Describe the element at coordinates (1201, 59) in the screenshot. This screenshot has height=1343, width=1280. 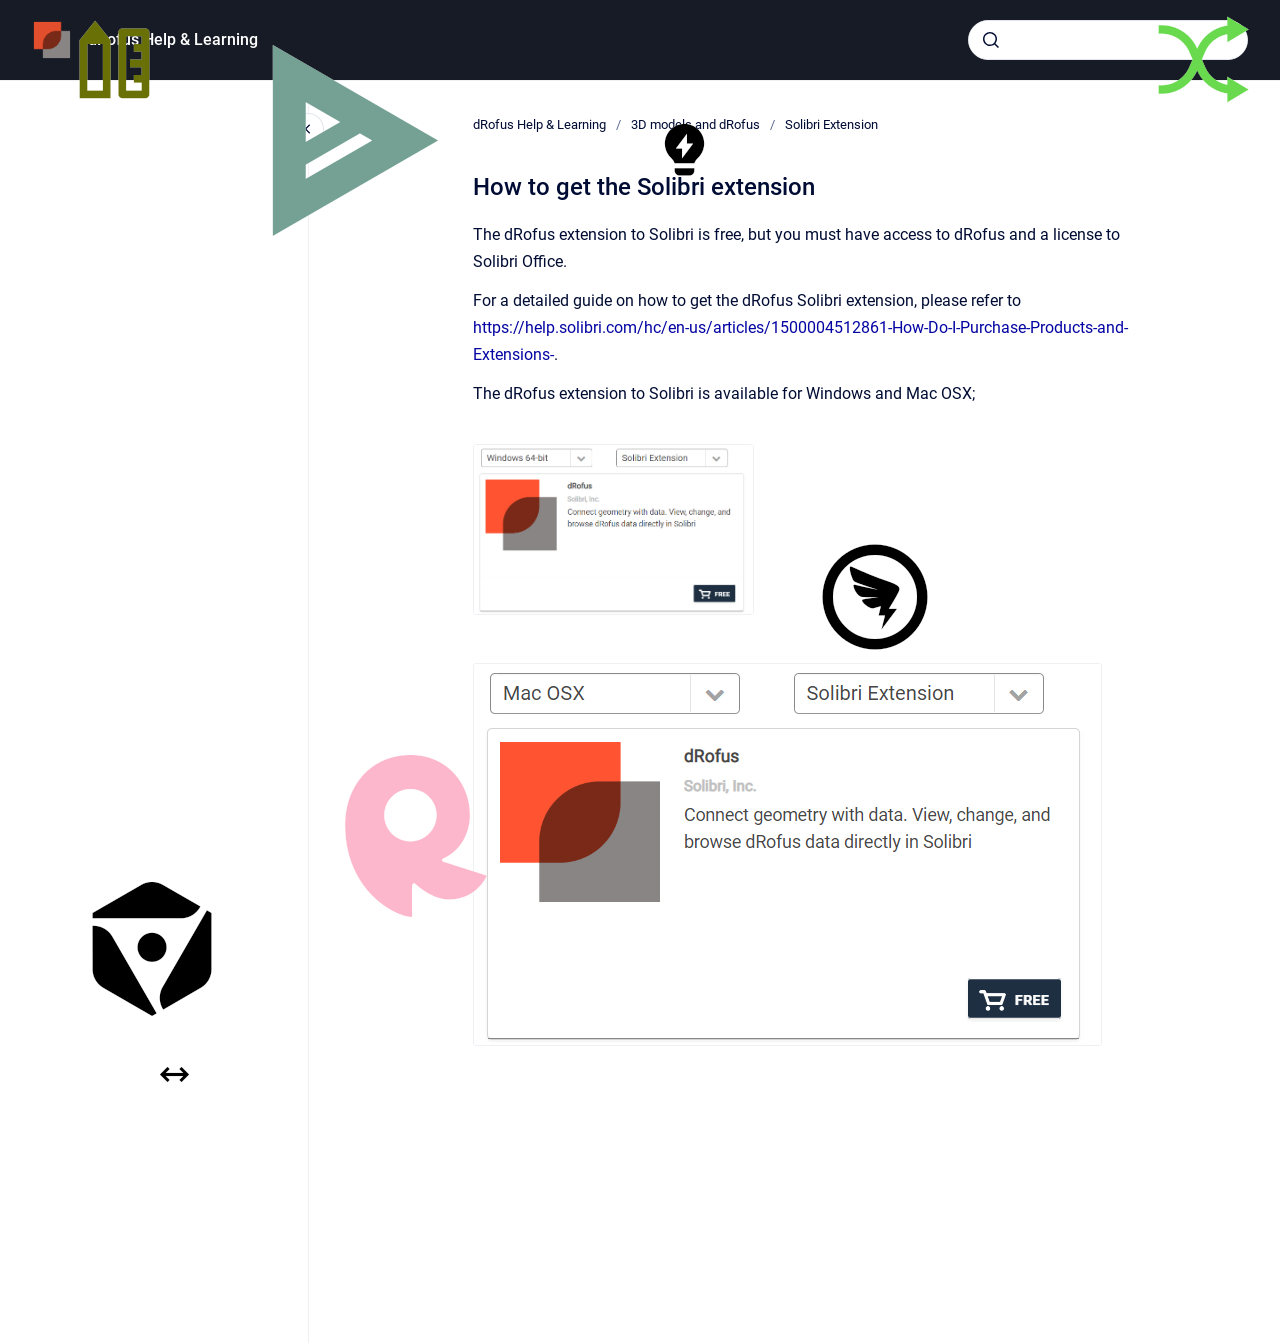
I see `shuffle playback order` at that location.